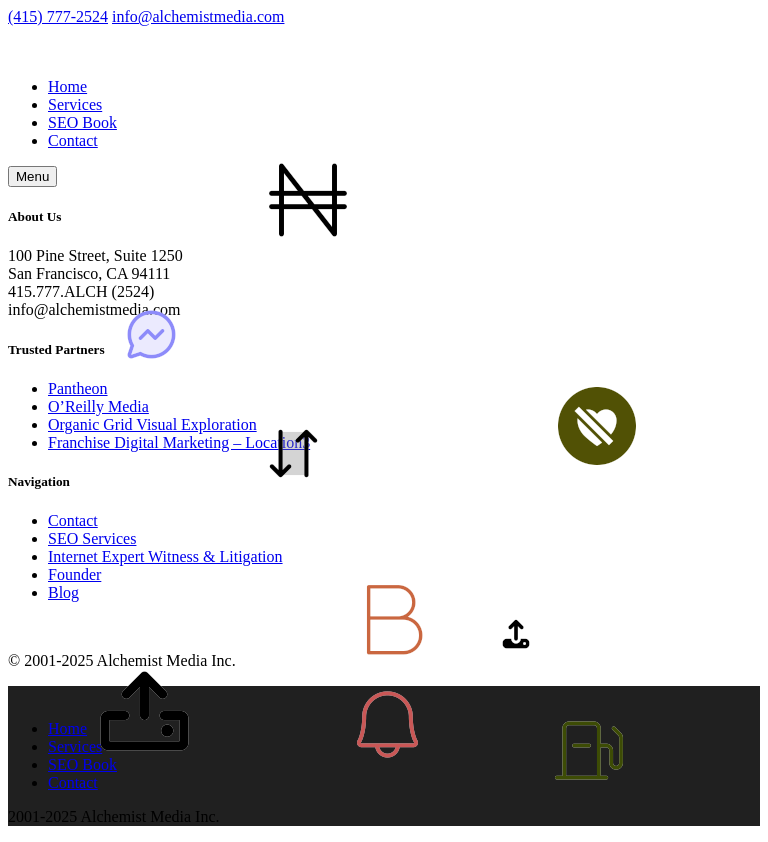 The height and width of the screenshot is (842, 768). Describe the element at coordinates (151, 334) in the screenshot. I see `open facebook messenger` at that location.